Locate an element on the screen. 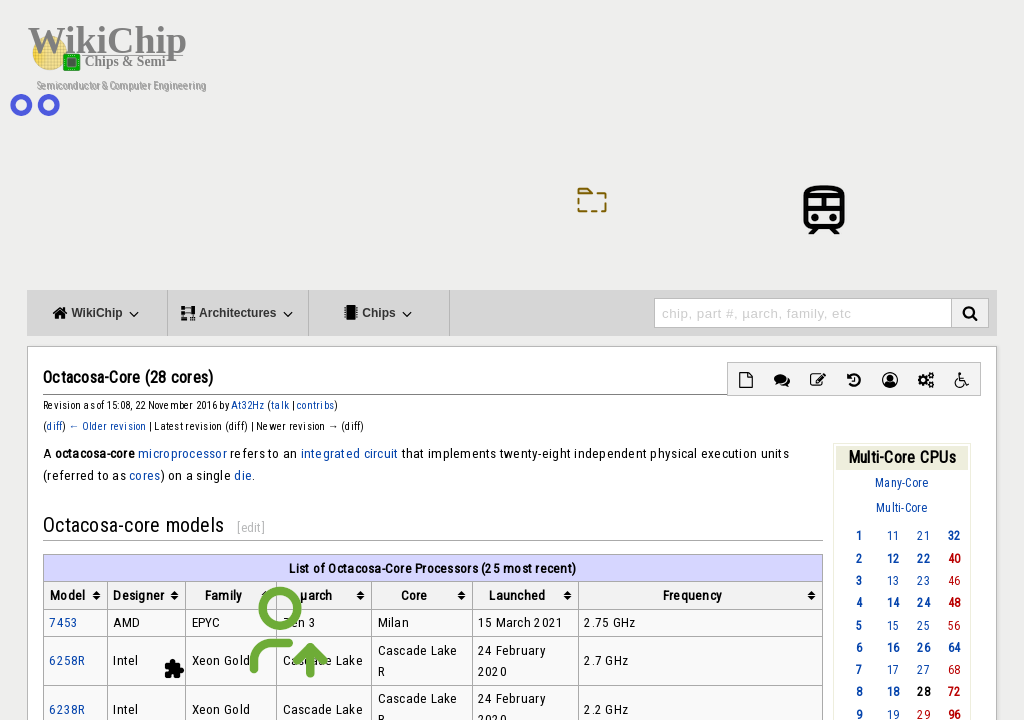 The image size is (1024, 720). view train schedules or routes is located at coordinates (824, 211).